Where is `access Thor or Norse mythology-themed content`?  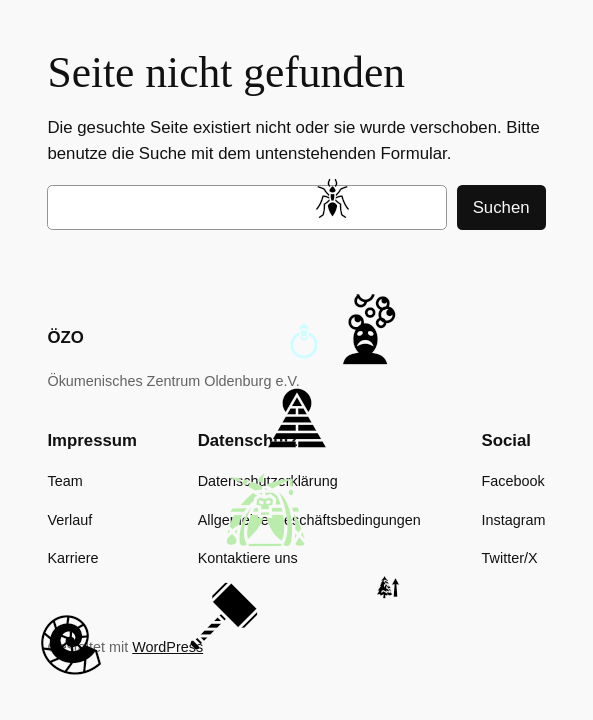 access Thor or Norse mythology-themed content is located at coordinates (223, 616).